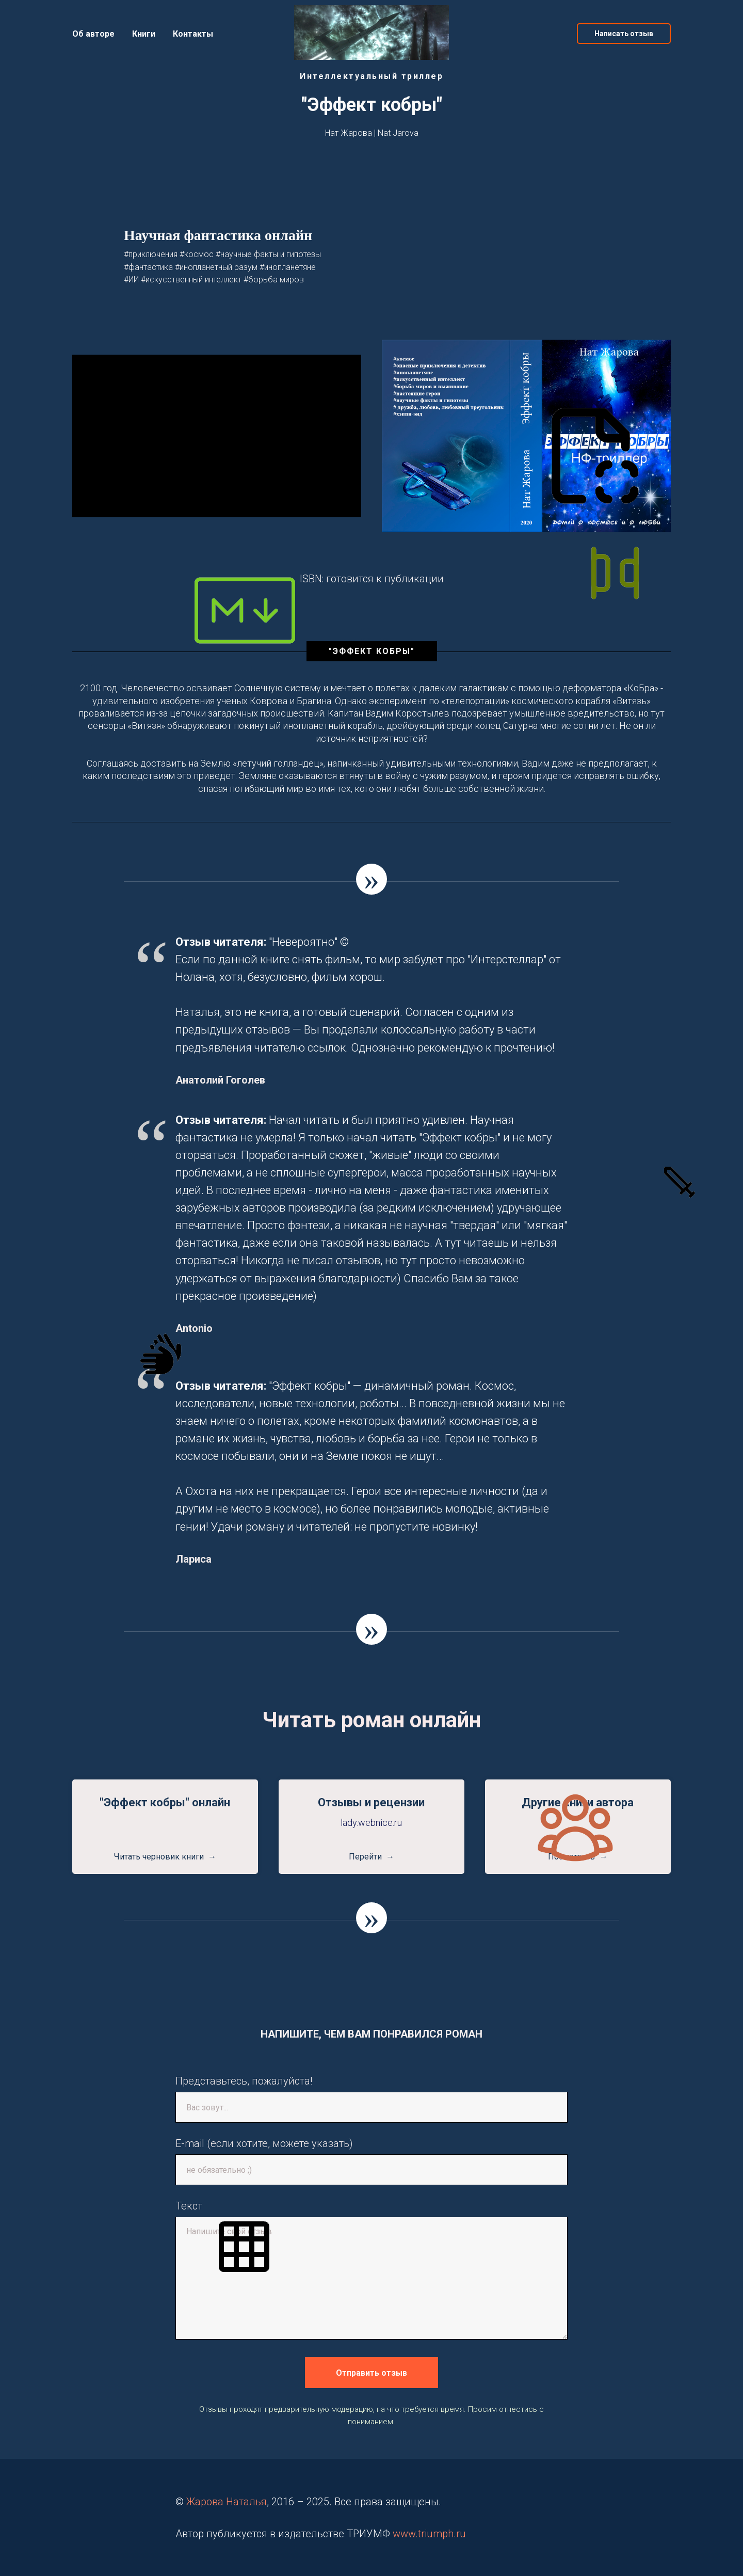  Describe the element at coordinates (245, 610) in the screenshot. I see `indicates markdown formatting is supported` at that location.